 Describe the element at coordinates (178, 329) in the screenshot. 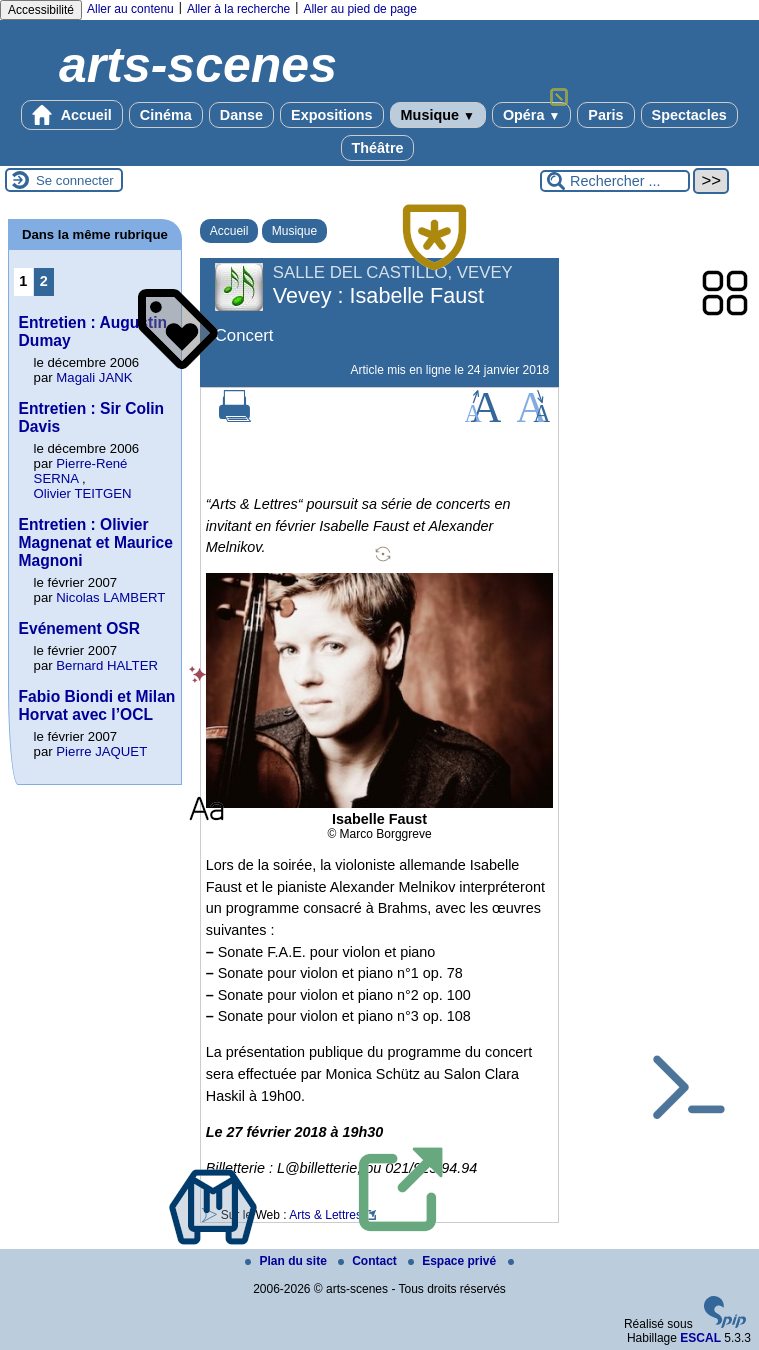

I see `access loyalty rewards or points` at that location.